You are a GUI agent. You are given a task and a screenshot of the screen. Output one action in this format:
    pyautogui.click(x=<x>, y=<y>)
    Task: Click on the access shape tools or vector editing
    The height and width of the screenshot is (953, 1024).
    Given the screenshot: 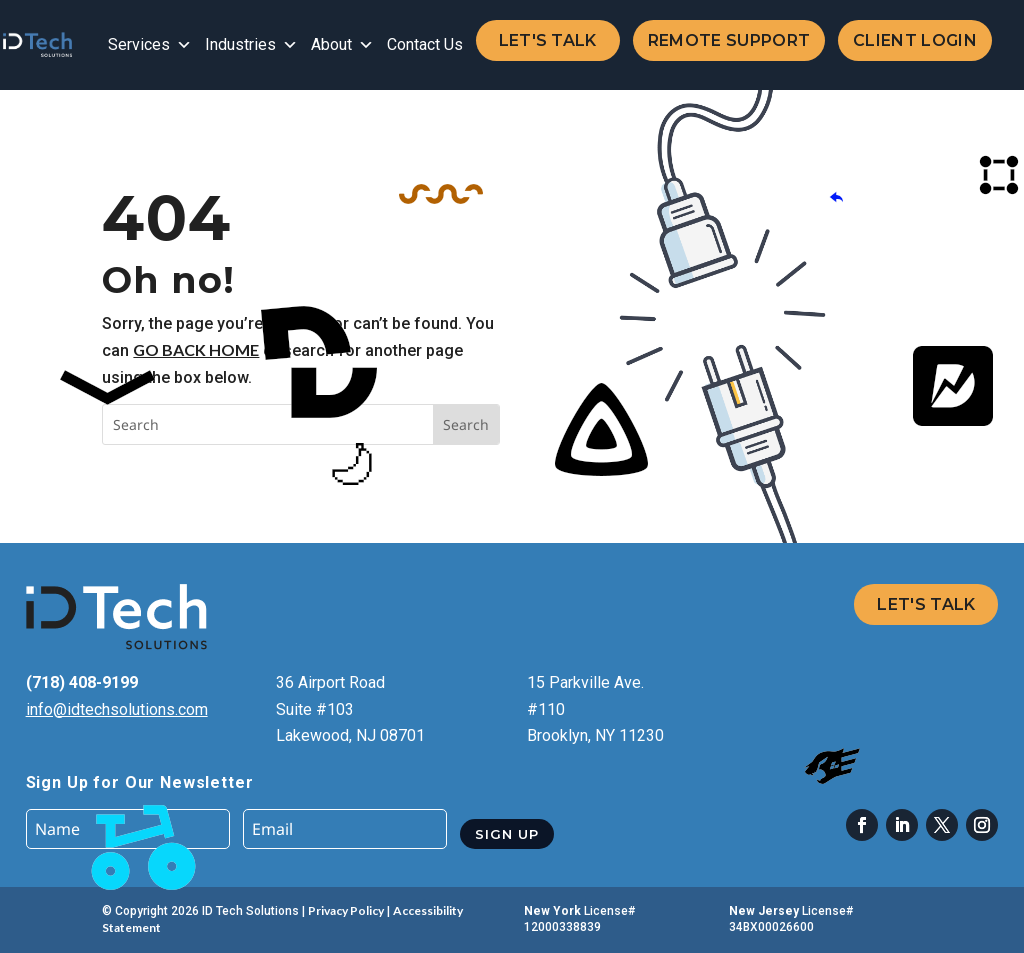 What is the action you would take?
    pyautogui.click(x=999, y=175)
    